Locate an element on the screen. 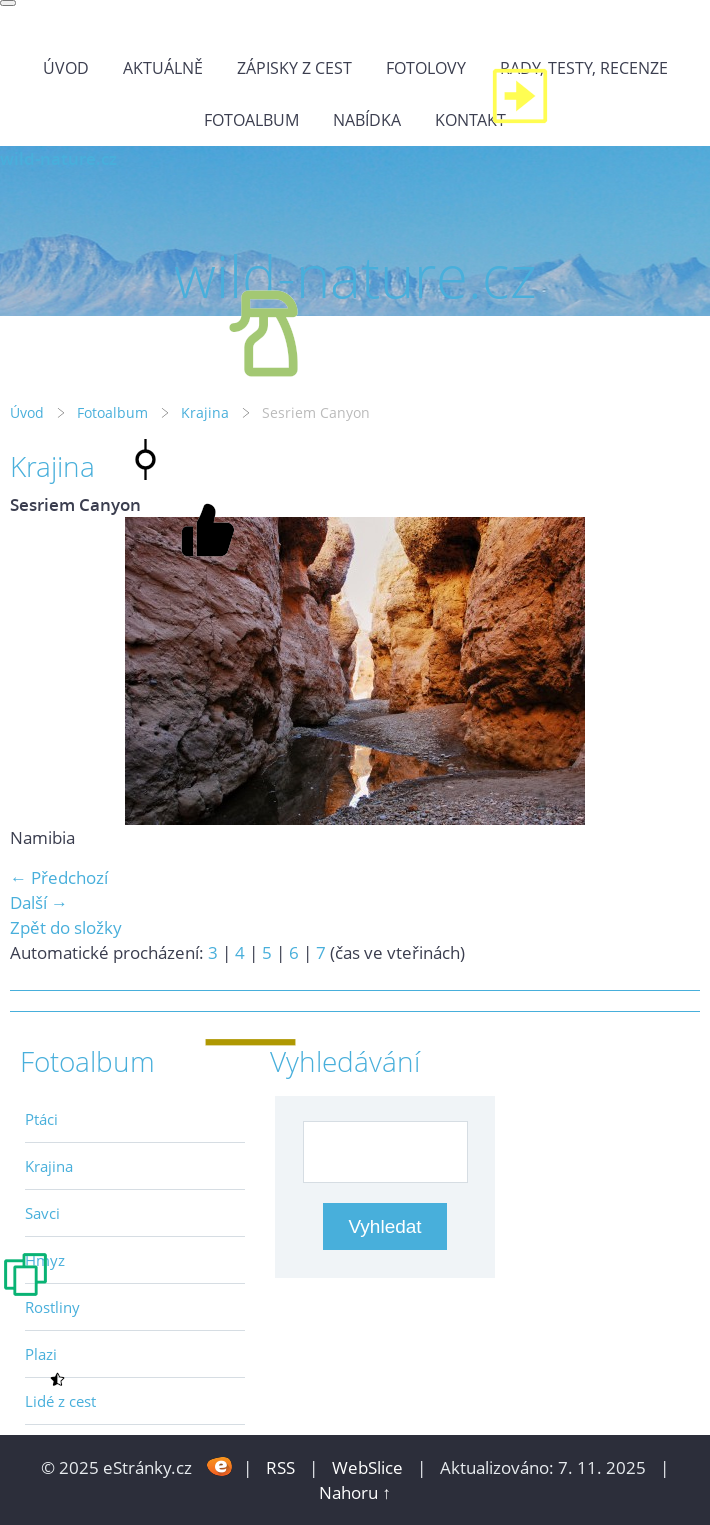 Image resolution: width=710 pixels, height=1525 pixels. indicates a file has been renamed in version control is located at coordinates (520, 96).